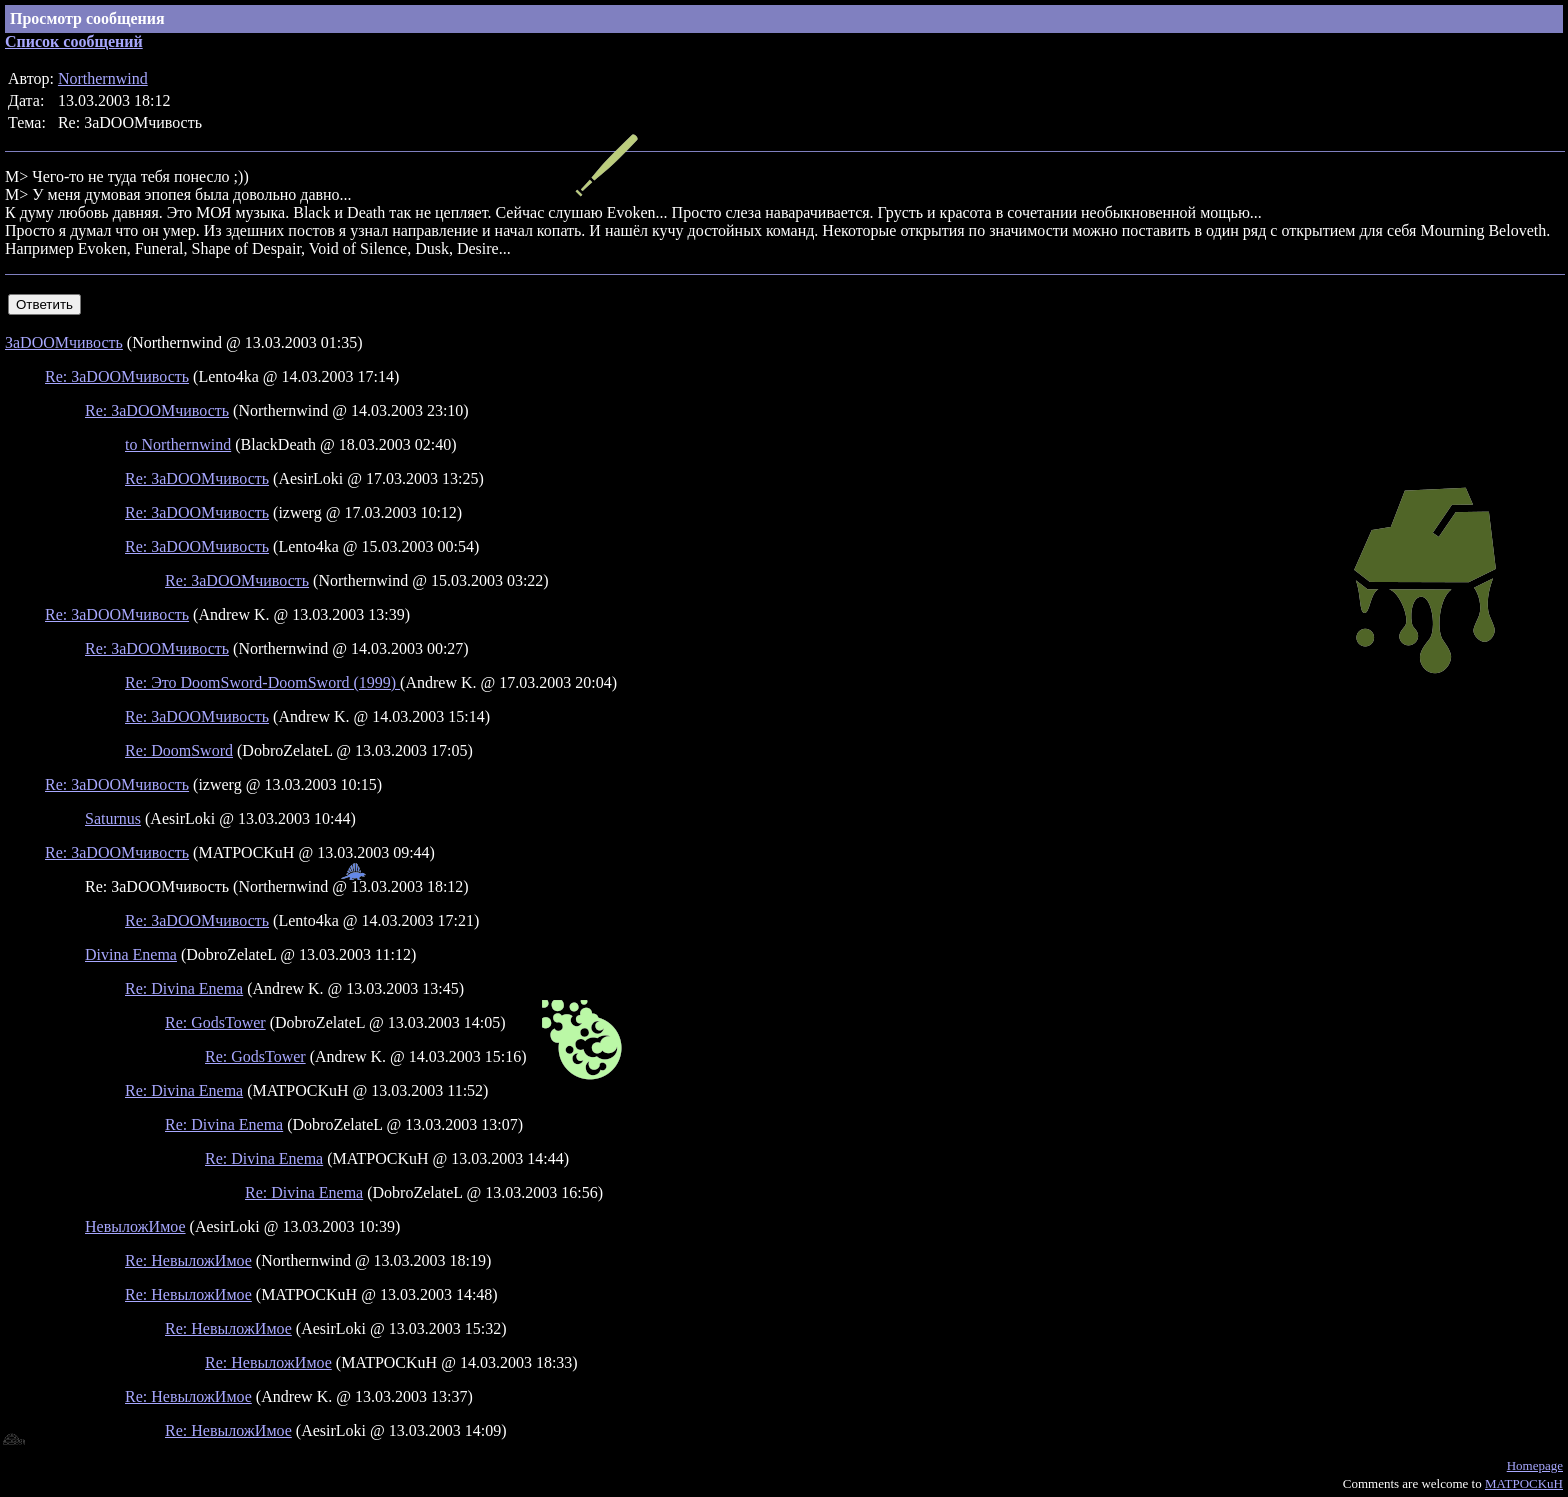  I want to click on indicates a cave or cavern environment, so click(1431, 580).